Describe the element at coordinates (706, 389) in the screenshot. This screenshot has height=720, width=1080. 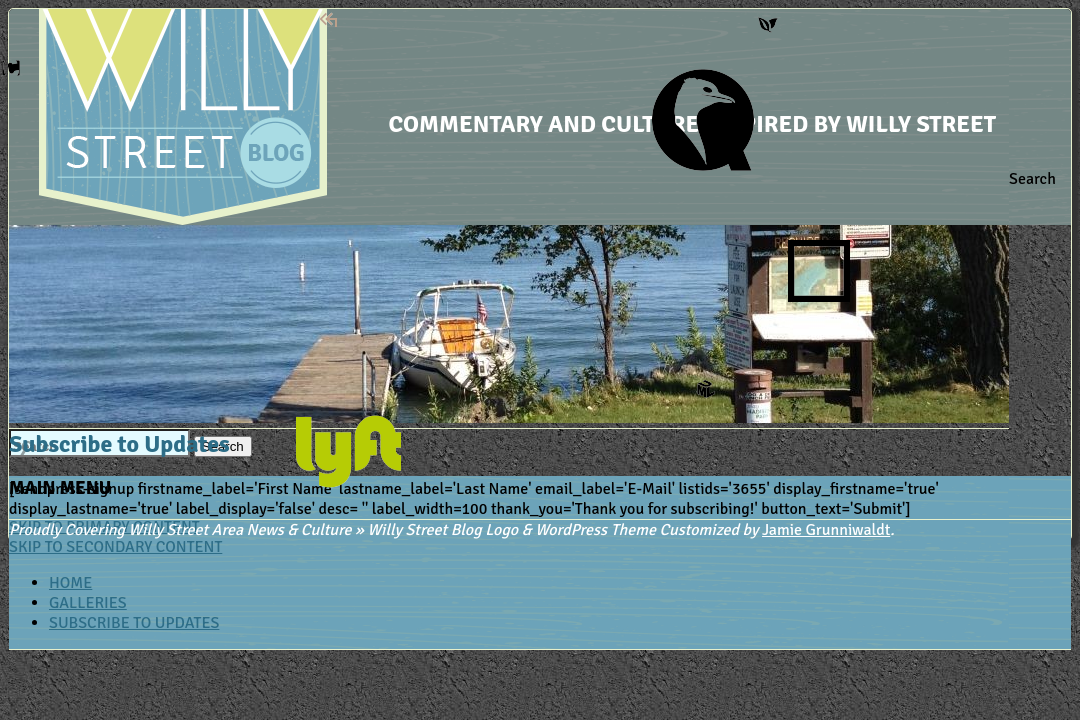
I see `indicates UML (Unified Modeling Language) diagram support` at that location.